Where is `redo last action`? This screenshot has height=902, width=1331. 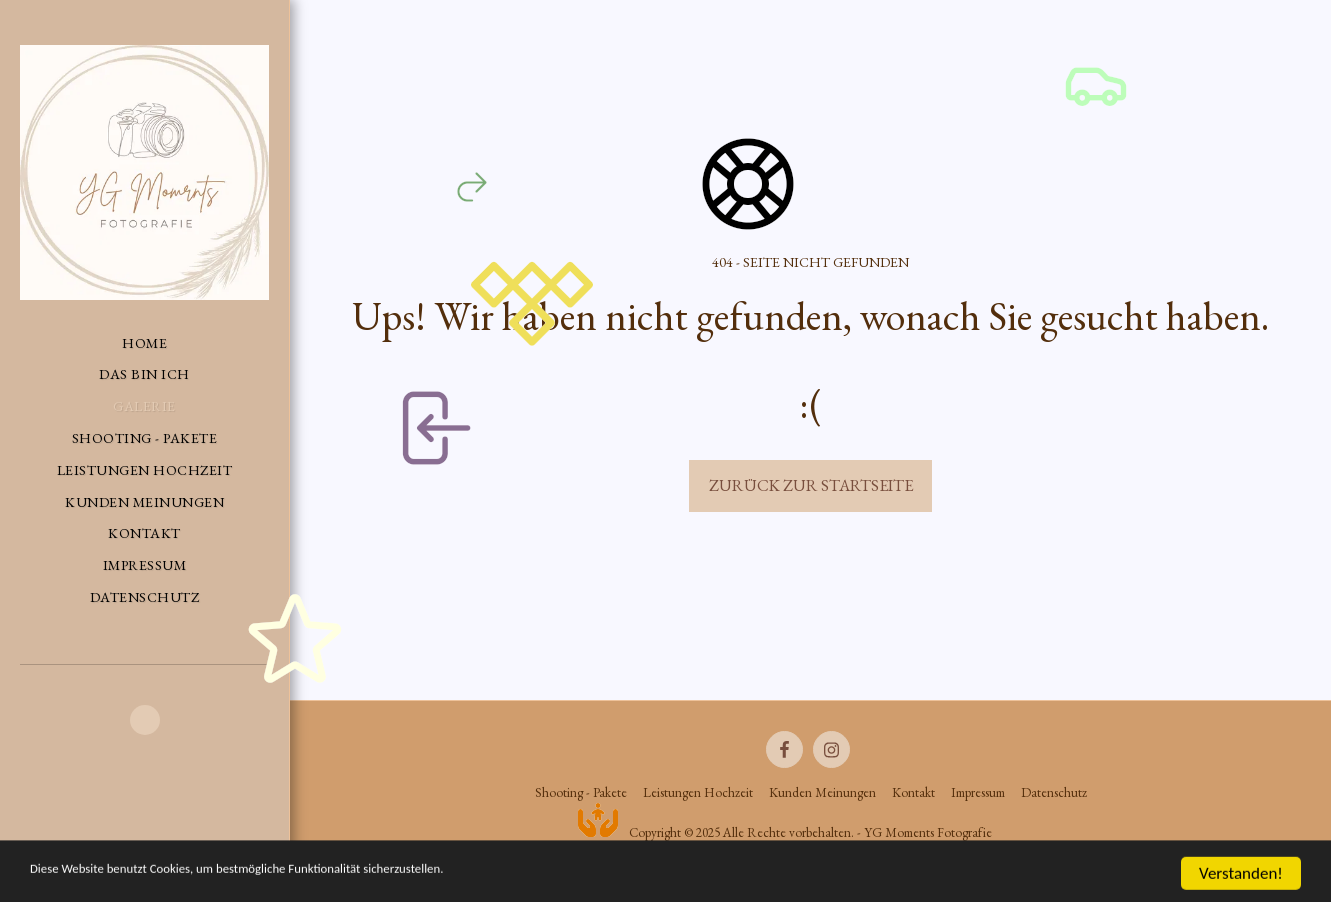
redo last action is located at coordinates (472, 187).